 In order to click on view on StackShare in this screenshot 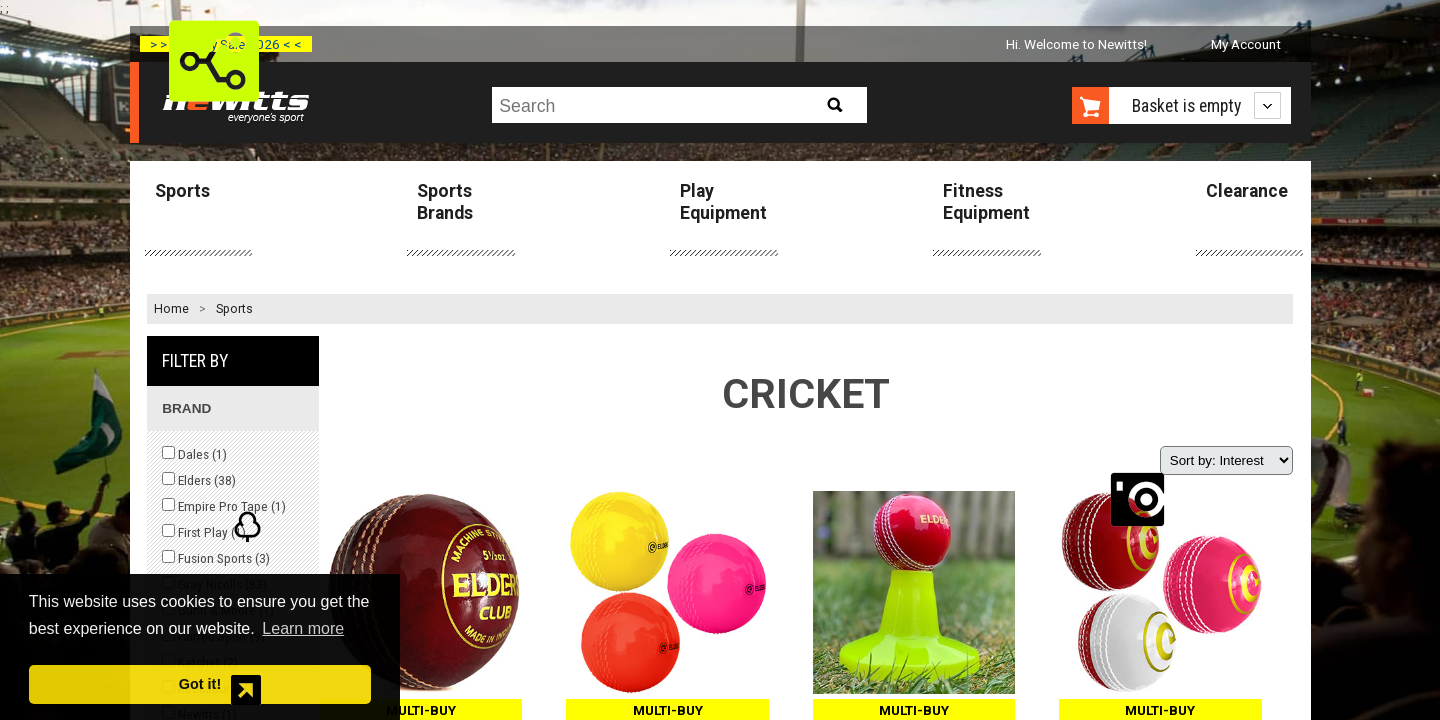, I will do `click(214, 61)`.